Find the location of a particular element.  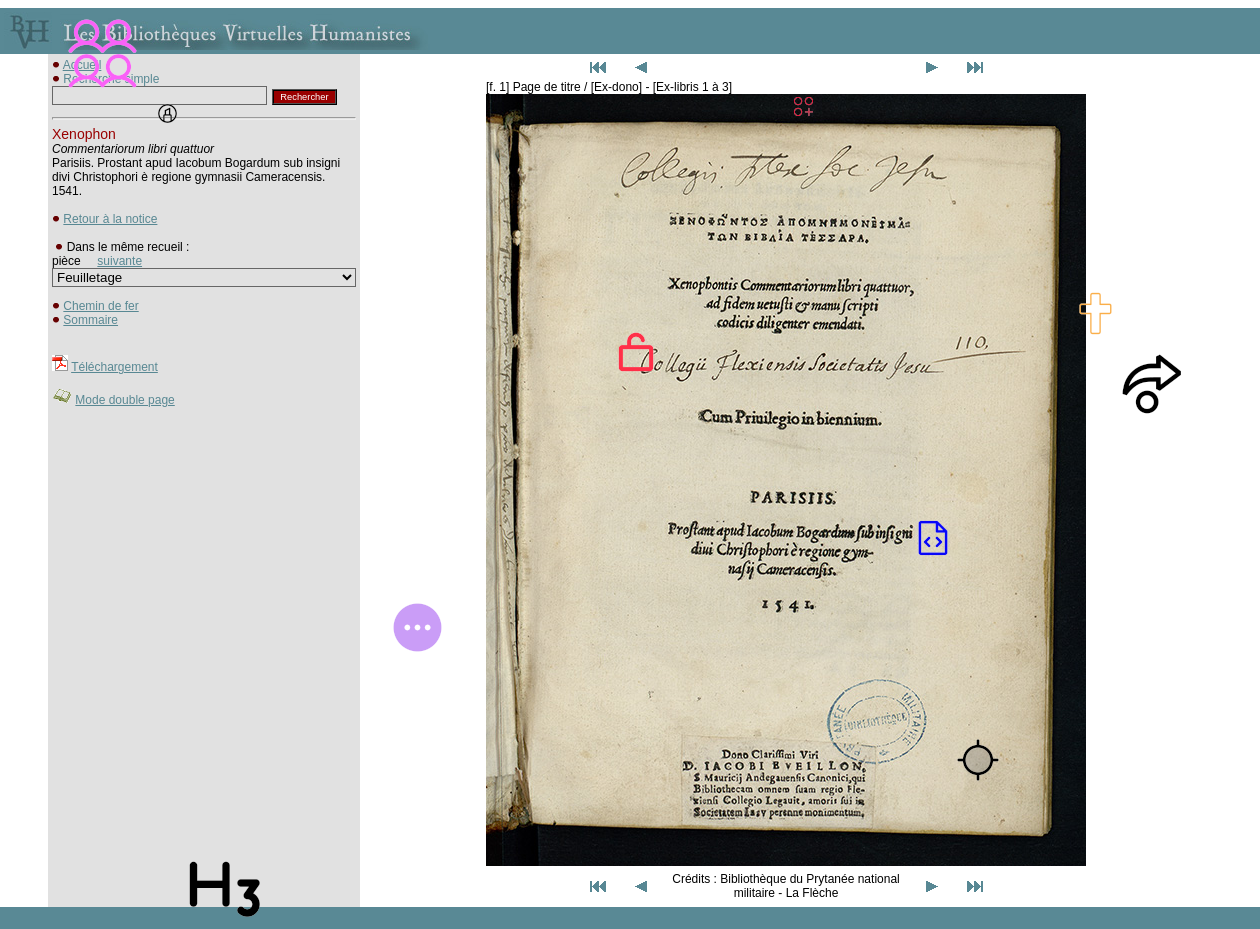

view all team members is located at coordinates (102, 53).